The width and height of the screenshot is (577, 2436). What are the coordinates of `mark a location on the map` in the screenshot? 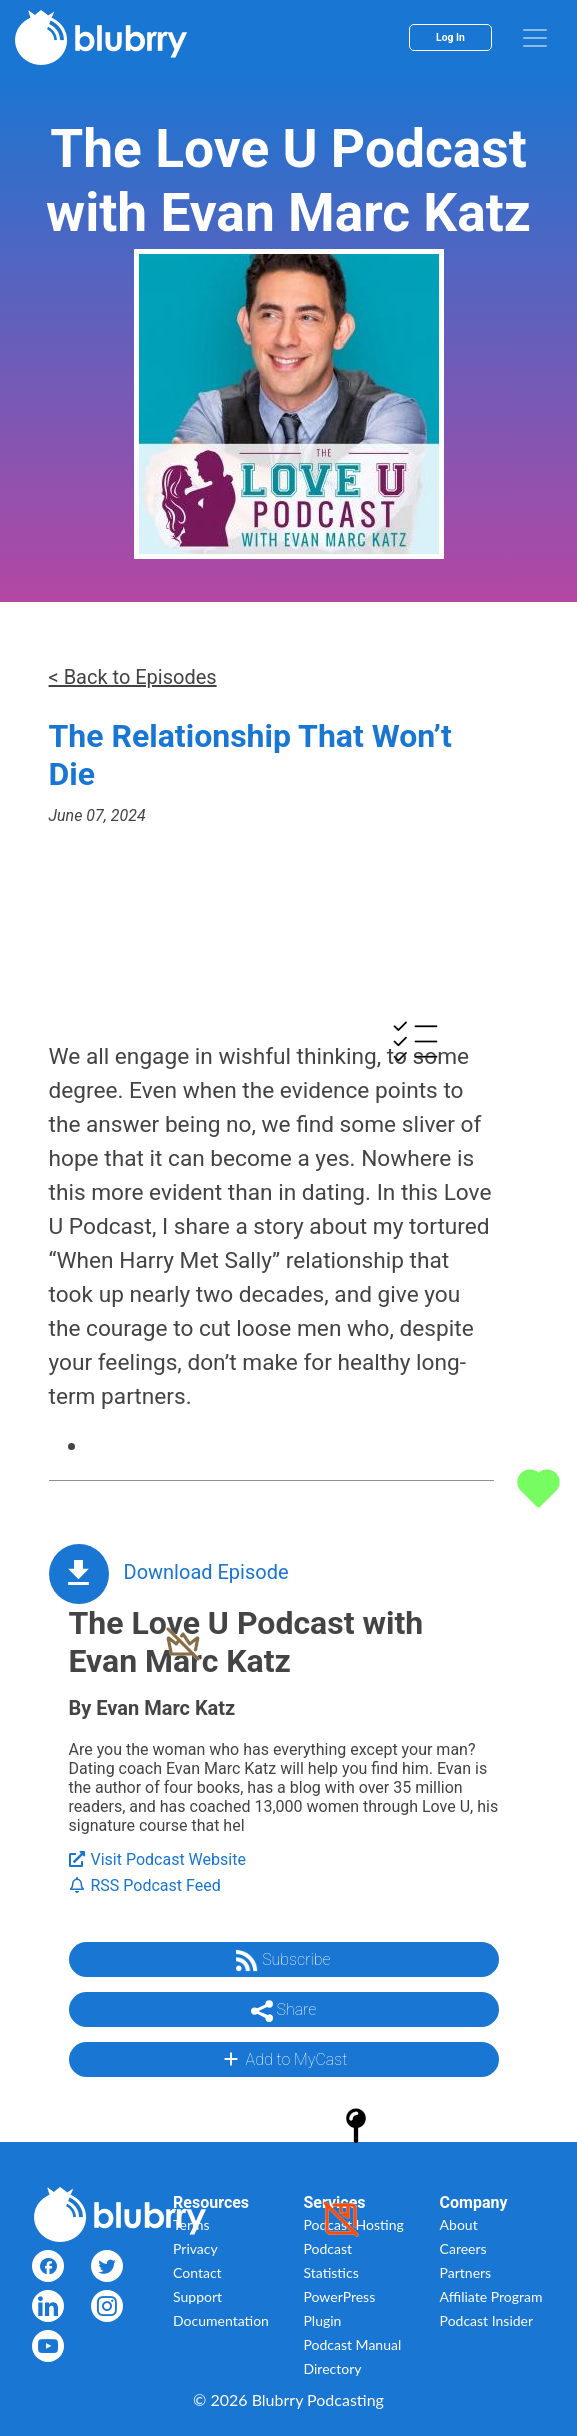 It's located at (356, 2126).